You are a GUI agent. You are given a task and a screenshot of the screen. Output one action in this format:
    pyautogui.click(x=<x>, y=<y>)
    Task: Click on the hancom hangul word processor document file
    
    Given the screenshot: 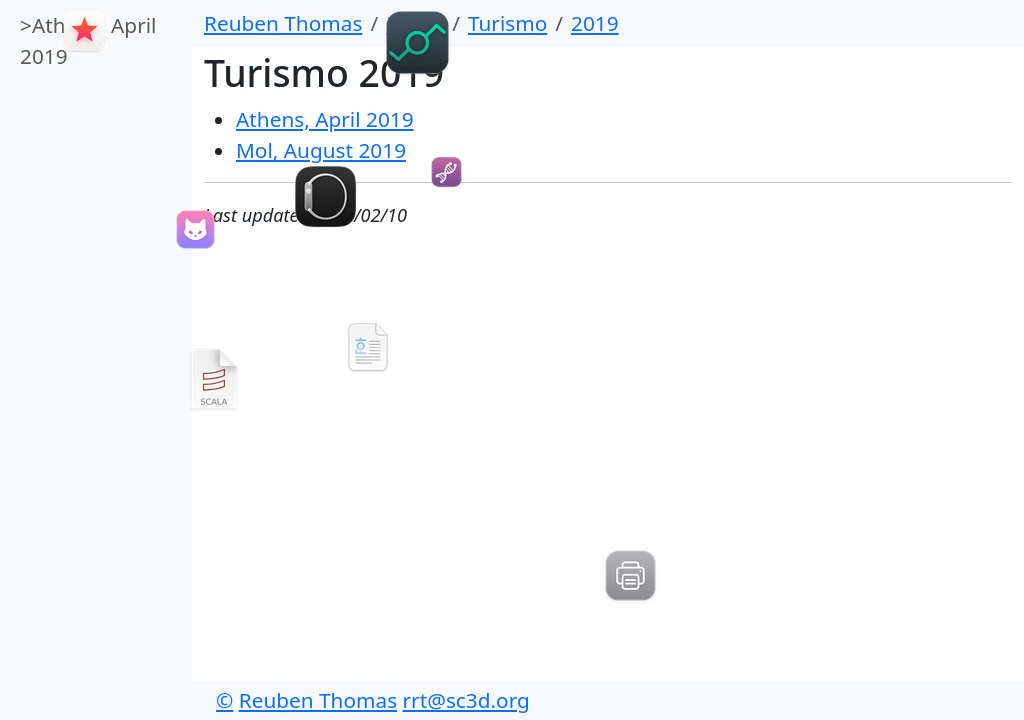 What is the action you would take?
    pyautogui.click(x=368, y=347)
    